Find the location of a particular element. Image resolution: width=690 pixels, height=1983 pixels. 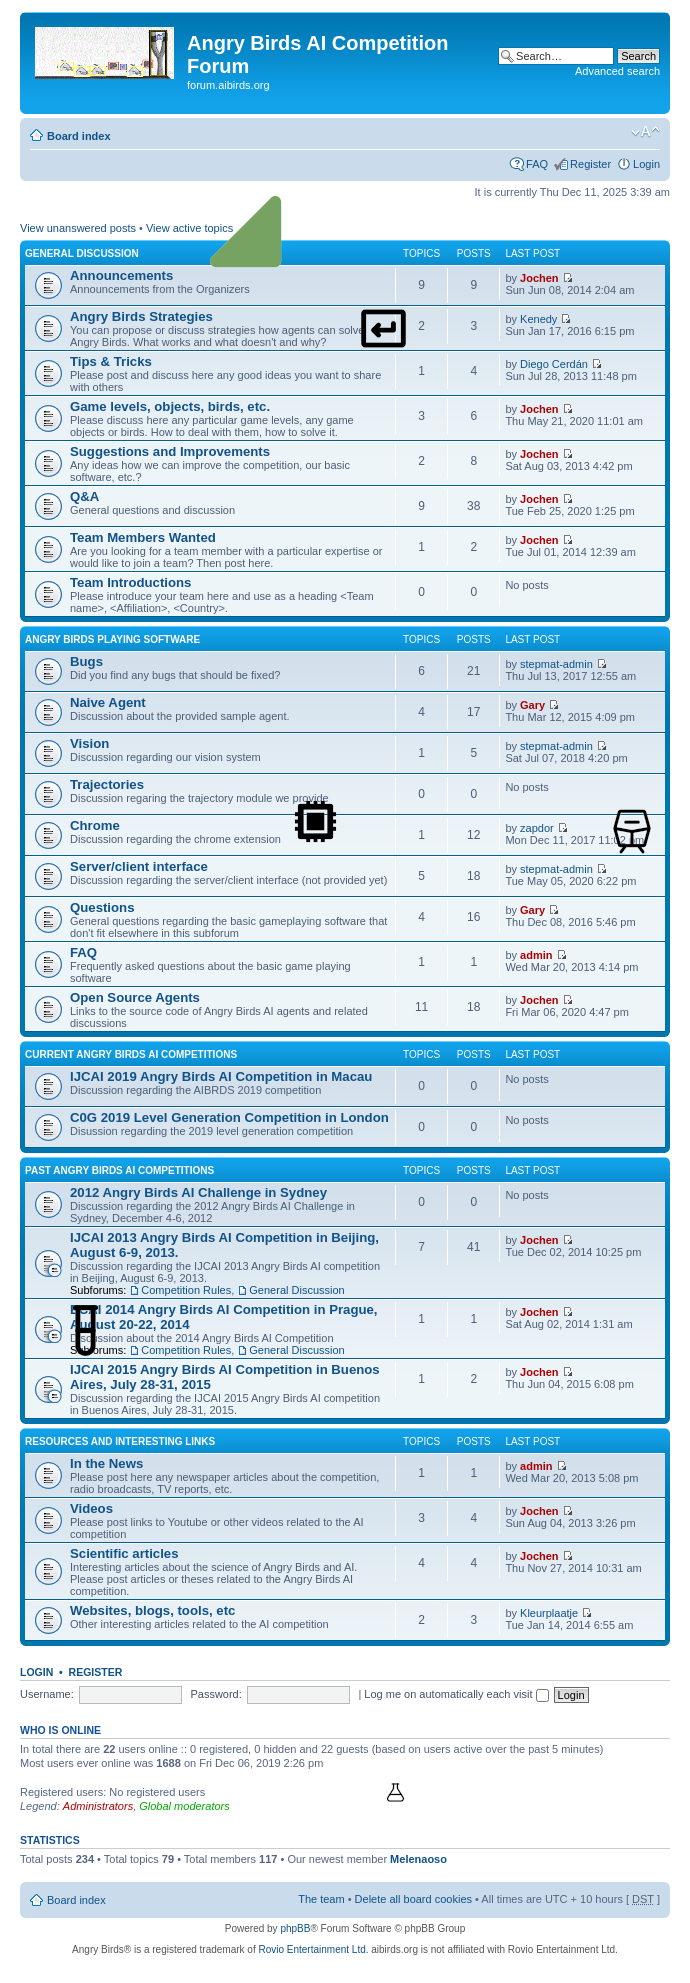

indicates full cellular signal strength is located at coordinates (251, 234).